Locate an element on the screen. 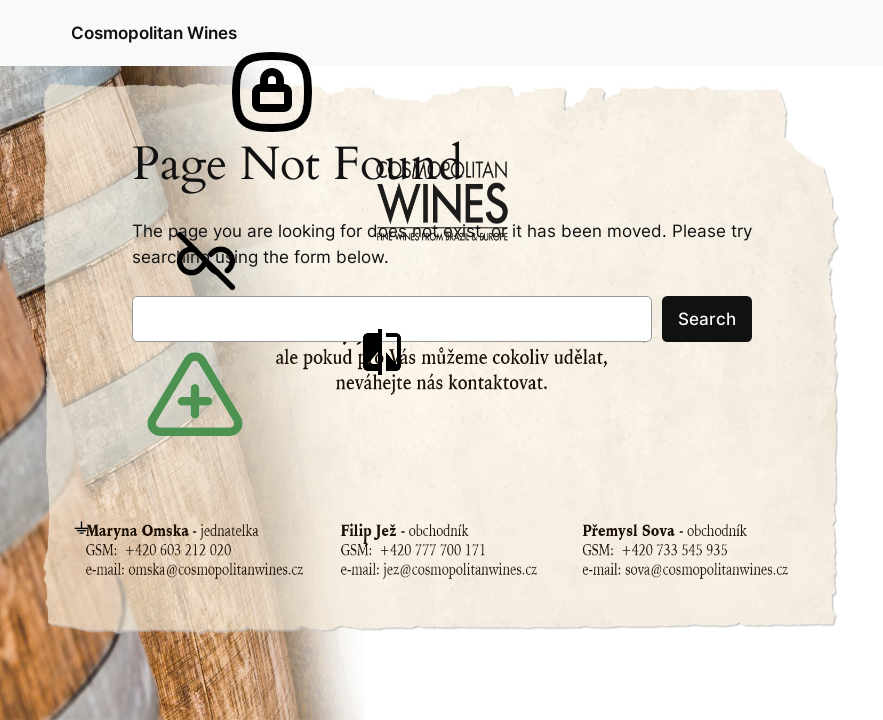 This screenshot has height=720, width=883. disable infinite scroll or loop mode is located at coordinates (206, 261).